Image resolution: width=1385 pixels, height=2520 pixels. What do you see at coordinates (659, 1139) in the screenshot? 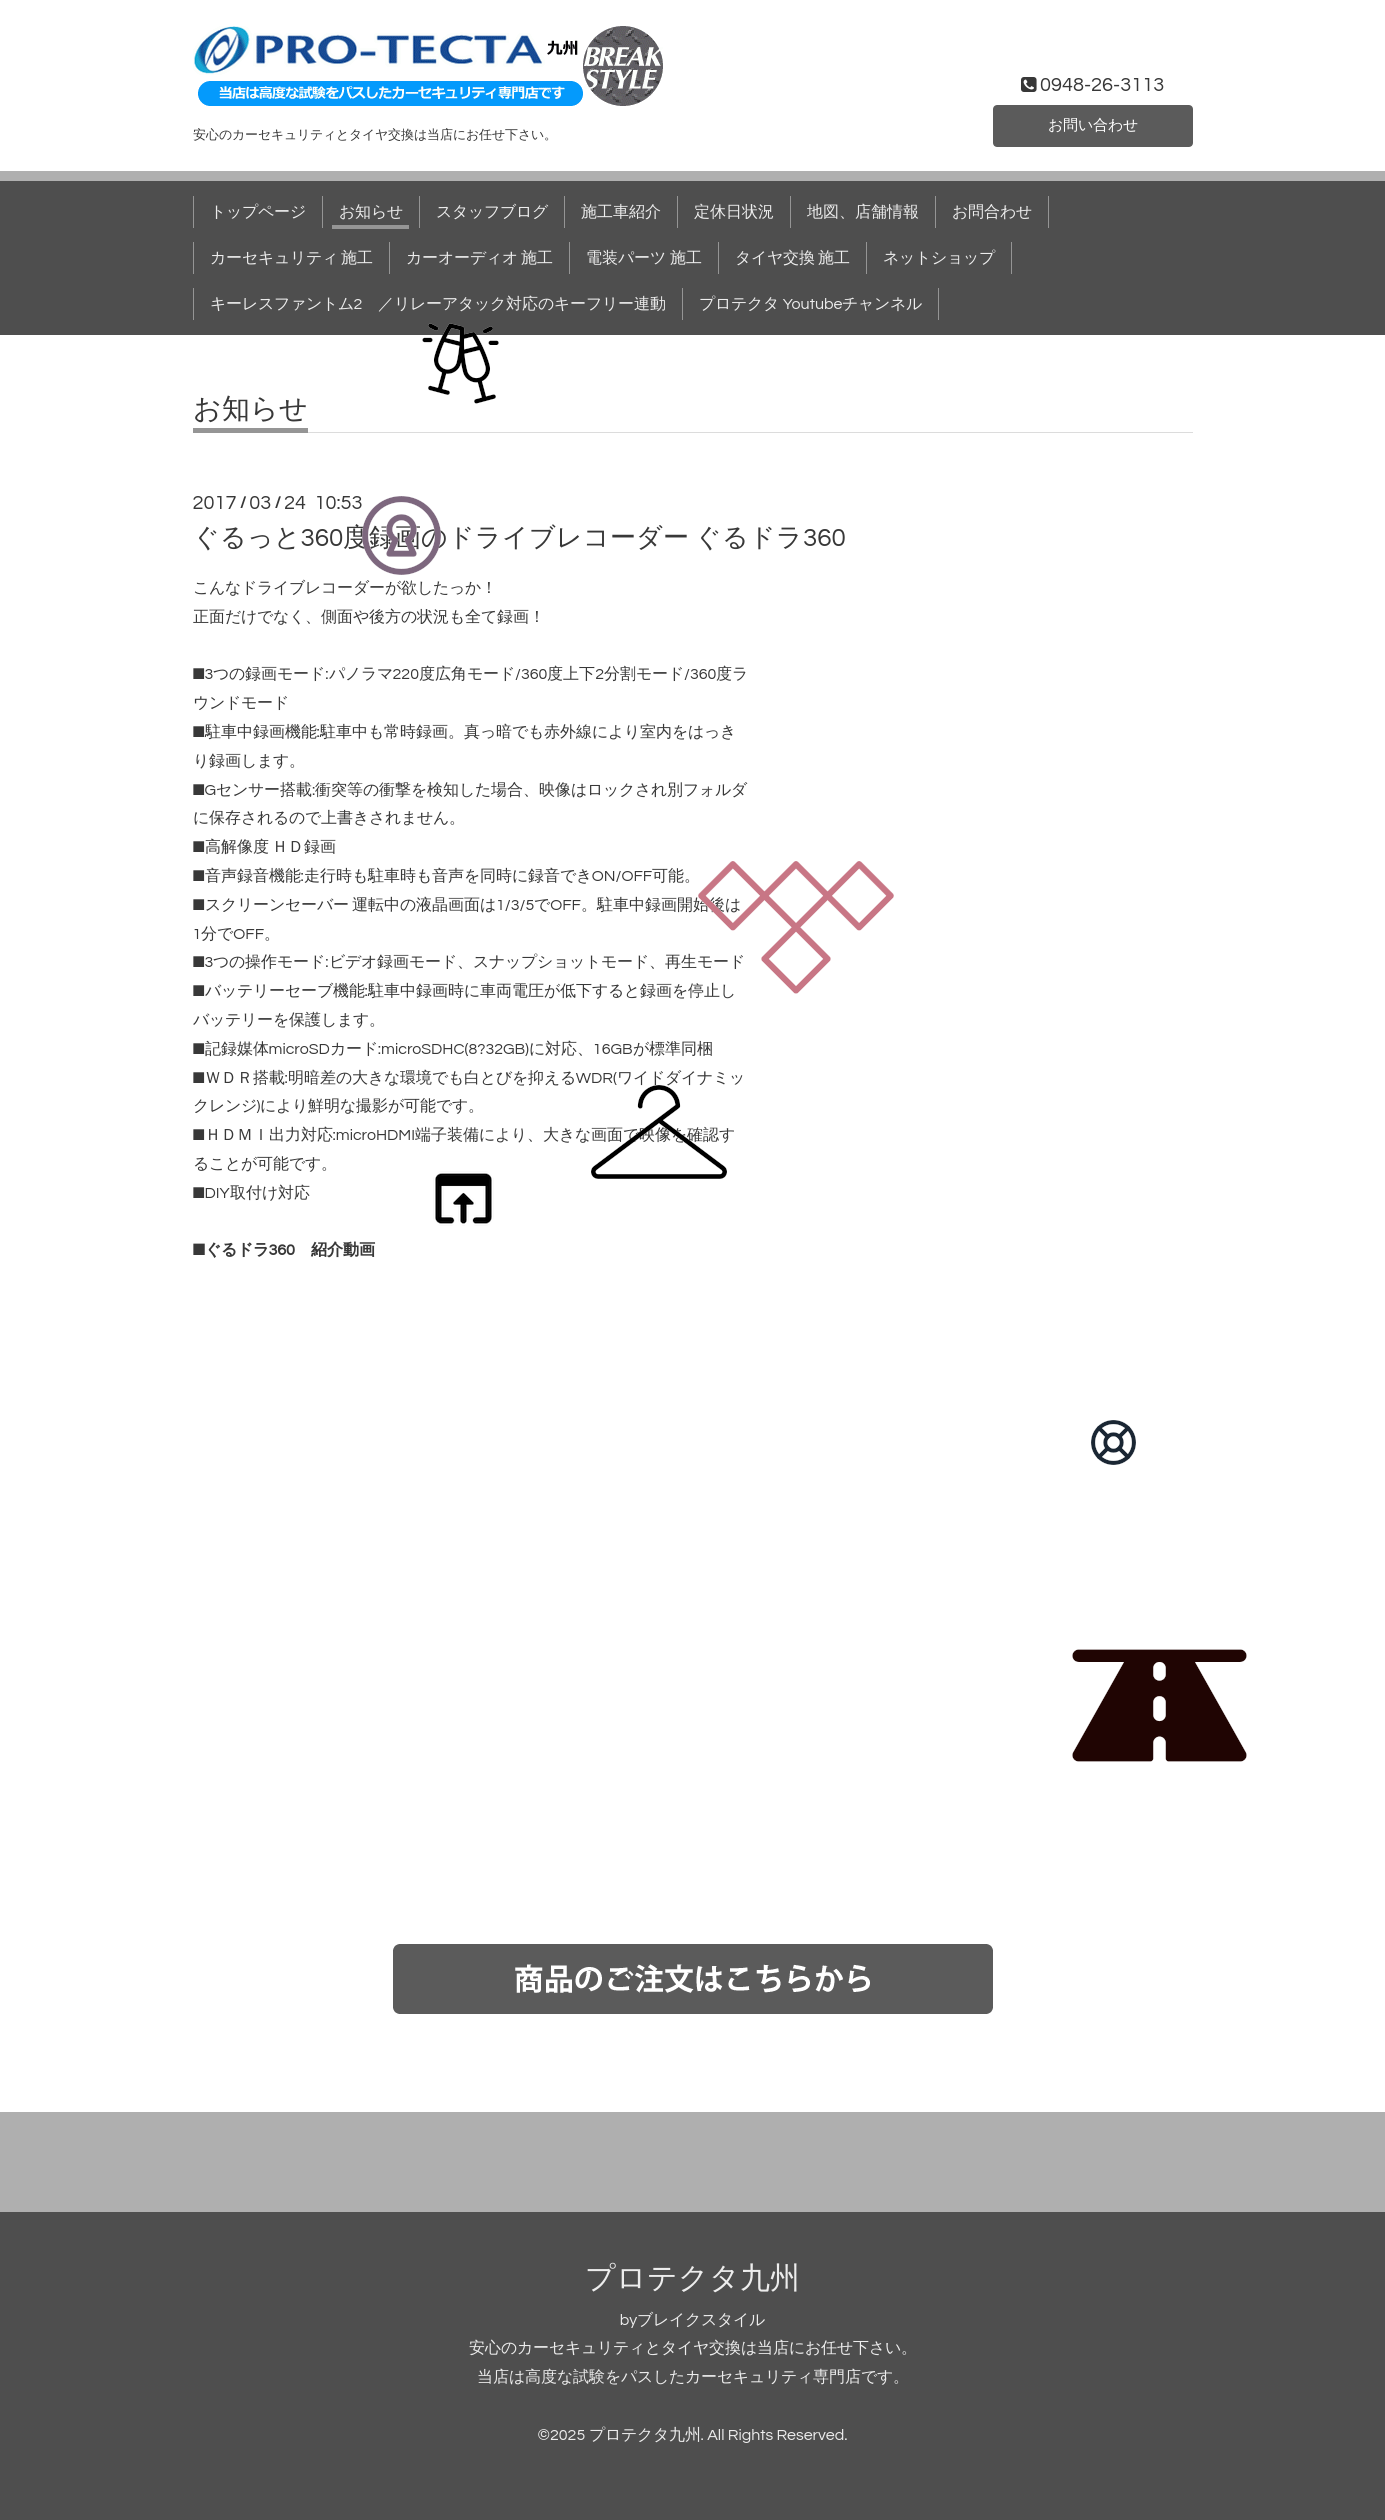
I see `access your wardrobe or closet` at bounding box center [659, 1139].